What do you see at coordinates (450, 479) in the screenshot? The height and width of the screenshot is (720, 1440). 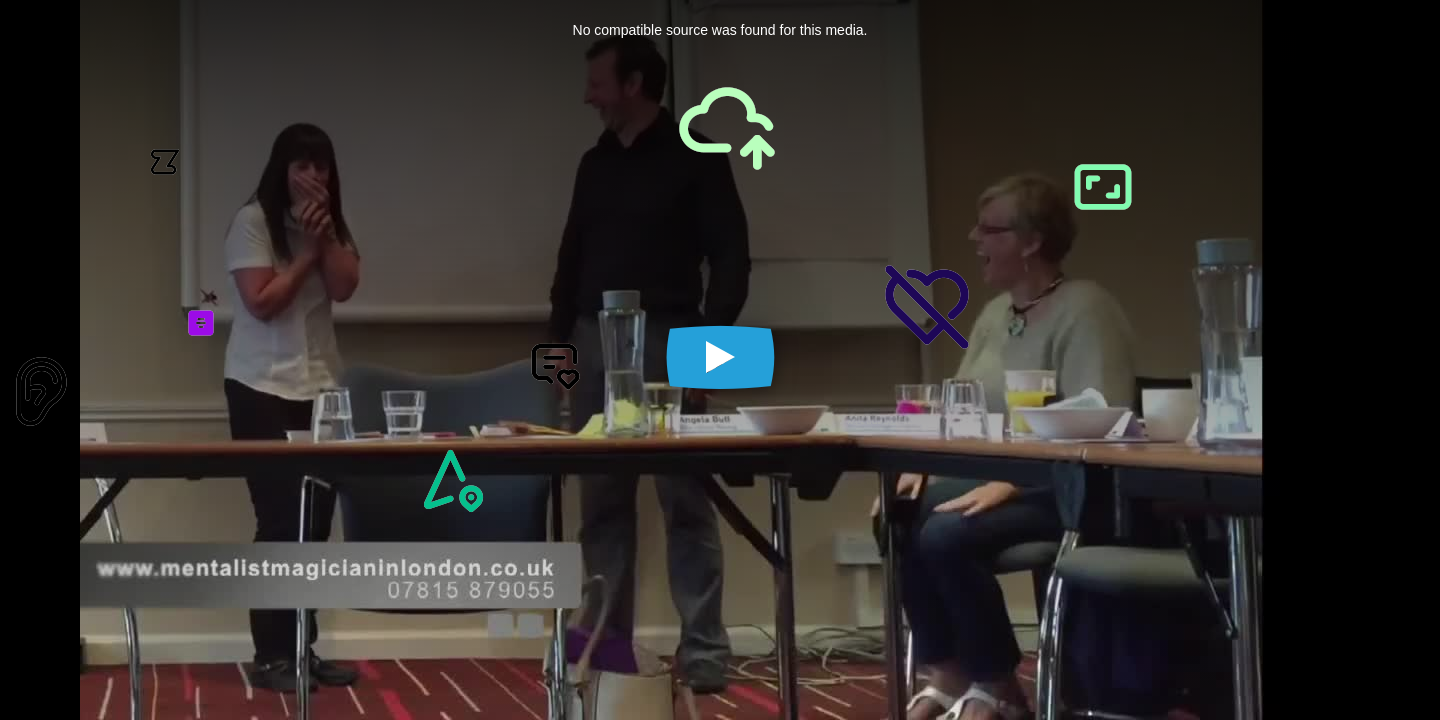 I see `navigate to a pinned location` at bounding box center [450, 479].